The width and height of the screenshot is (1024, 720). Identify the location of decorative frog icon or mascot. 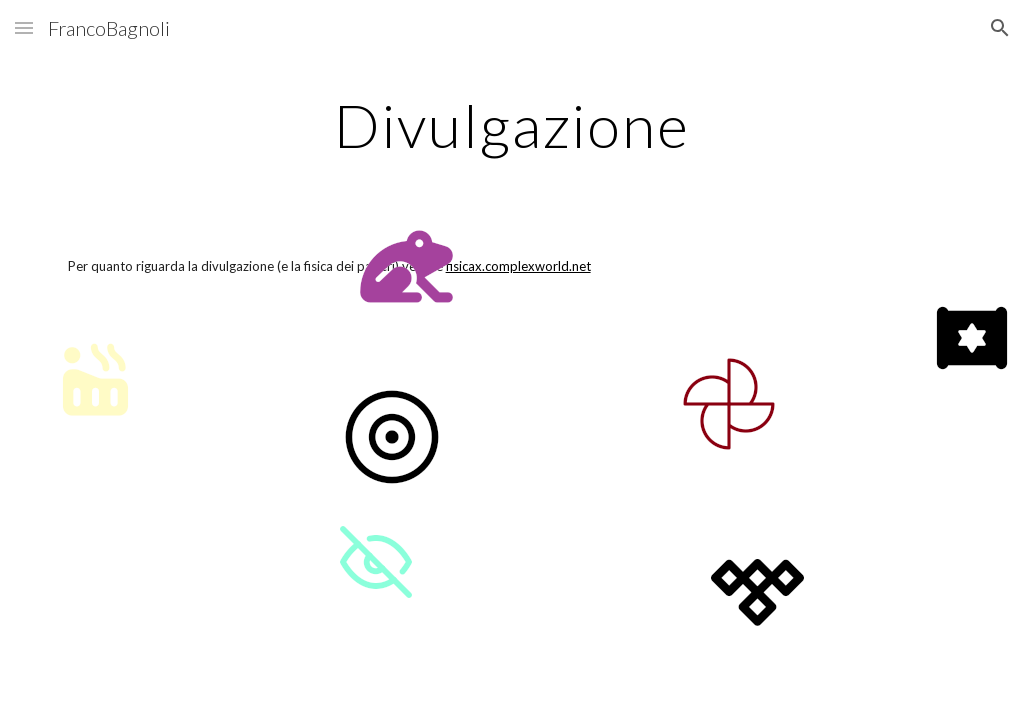
(406, 266).